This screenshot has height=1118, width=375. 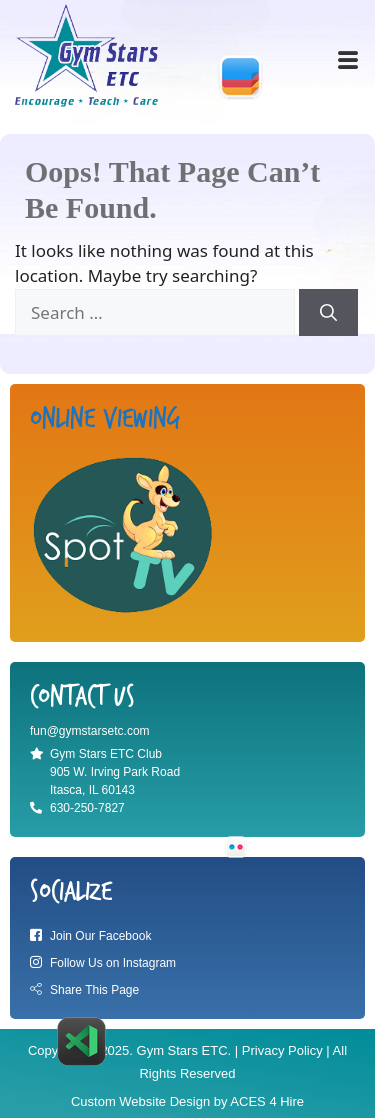 I want to click on open visual studio code insiders app, so click(x=81, y=1041).